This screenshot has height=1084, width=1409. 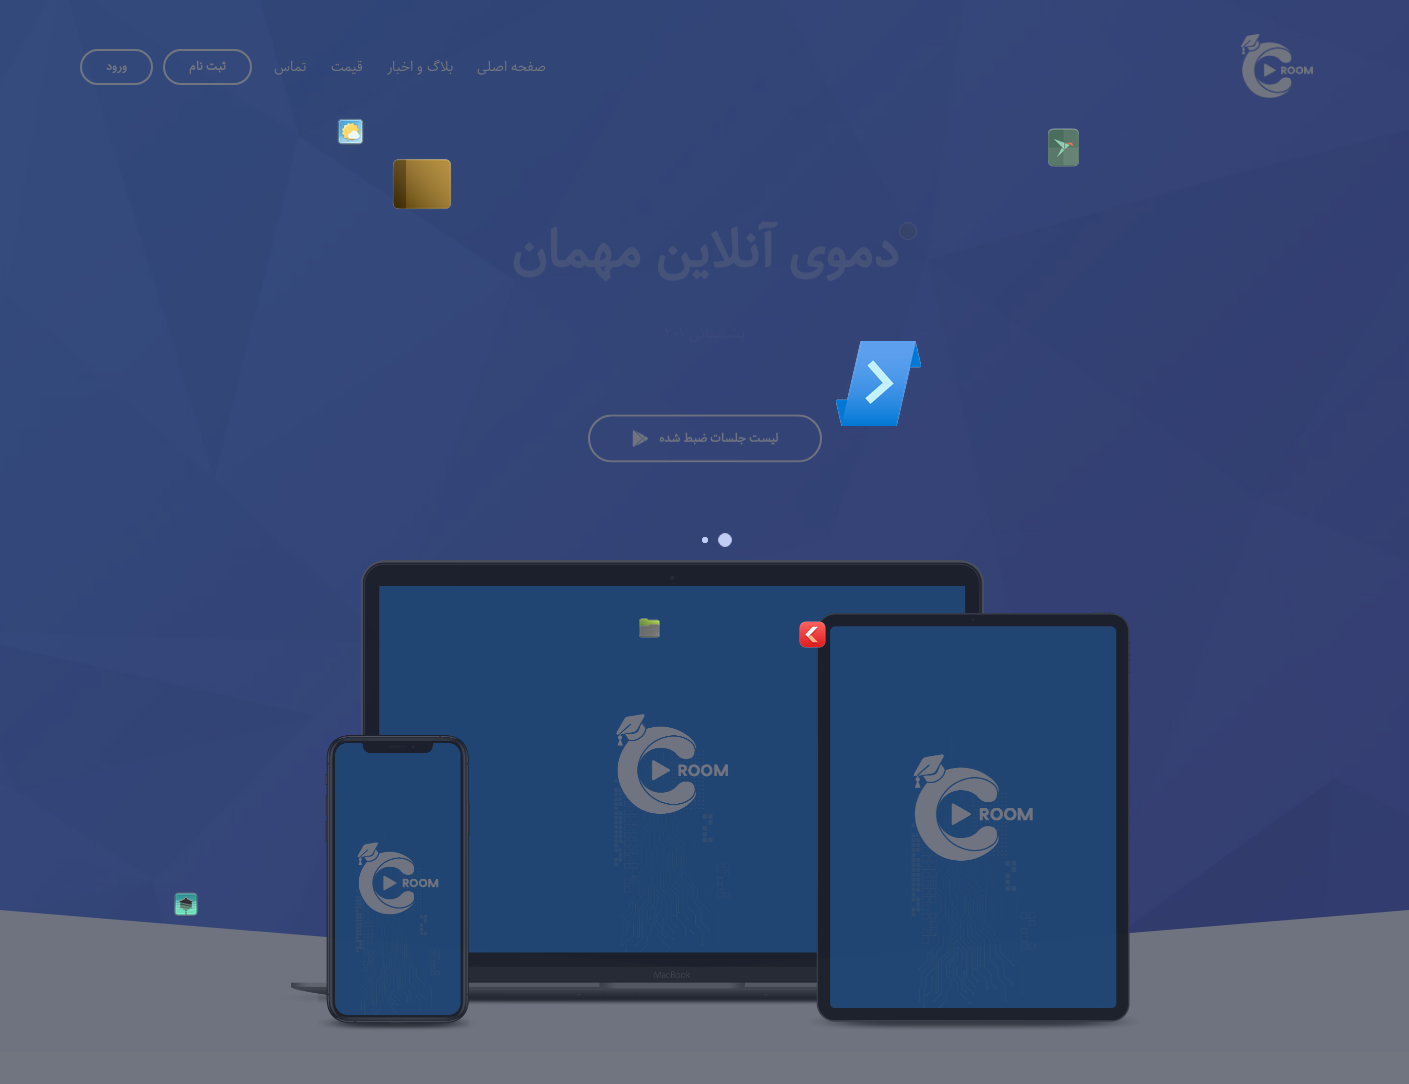 What do you see at coordinates (878, 383) in the screenshot?
I see `open the scripts application` at bounding box center [878, 383].